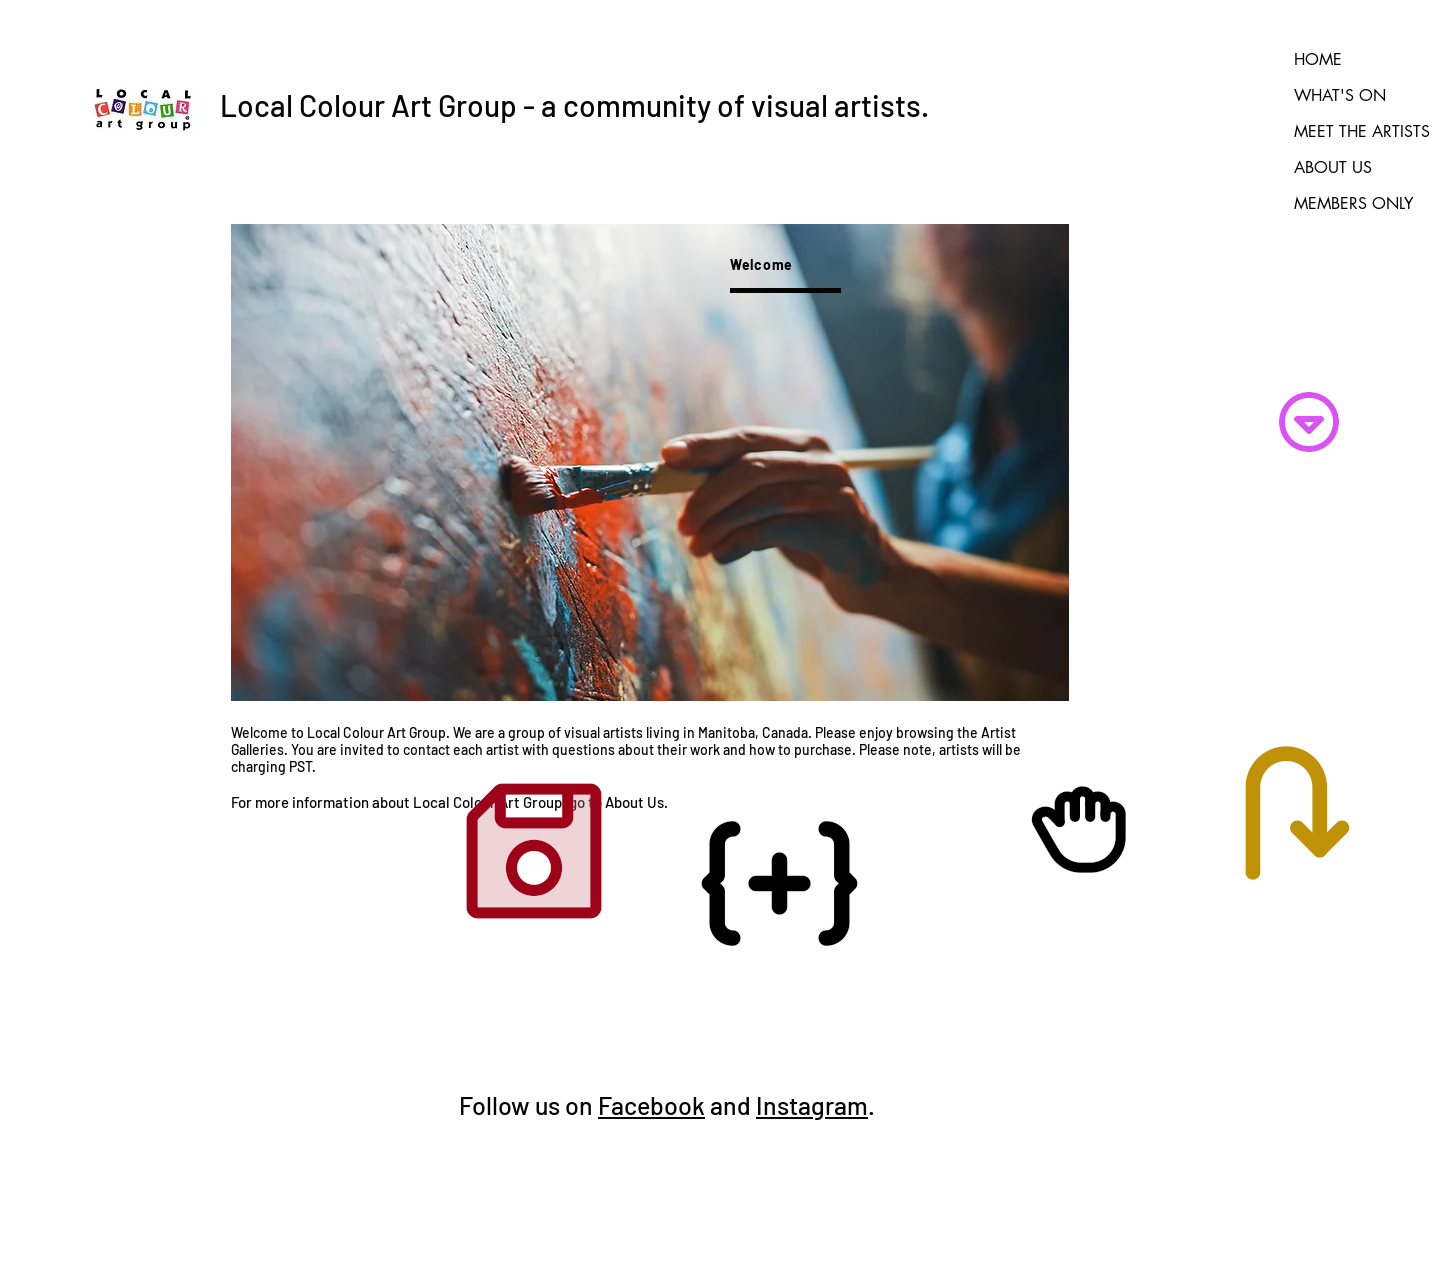 The image size is (1440, 1276). I want to click on expand dropdown menu, so click(1309, 422).